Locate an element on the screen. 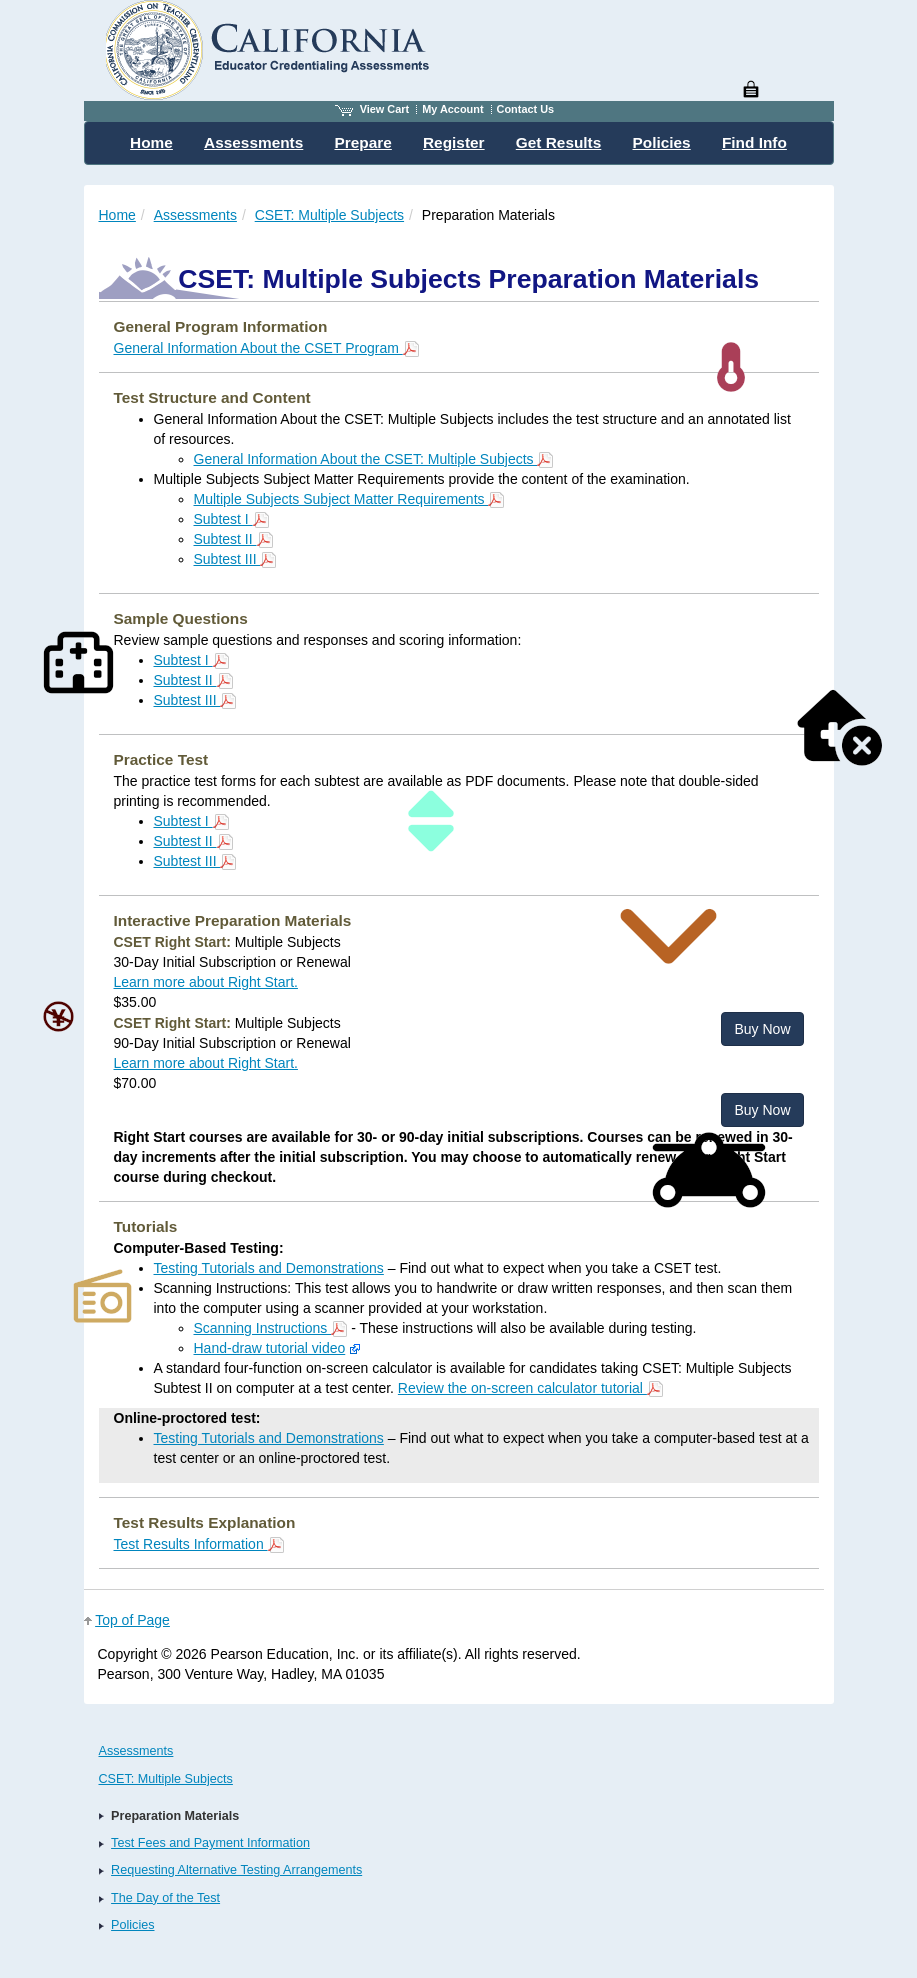  view nearby hospitals or medical facilities is located at coordinates (78, 662).